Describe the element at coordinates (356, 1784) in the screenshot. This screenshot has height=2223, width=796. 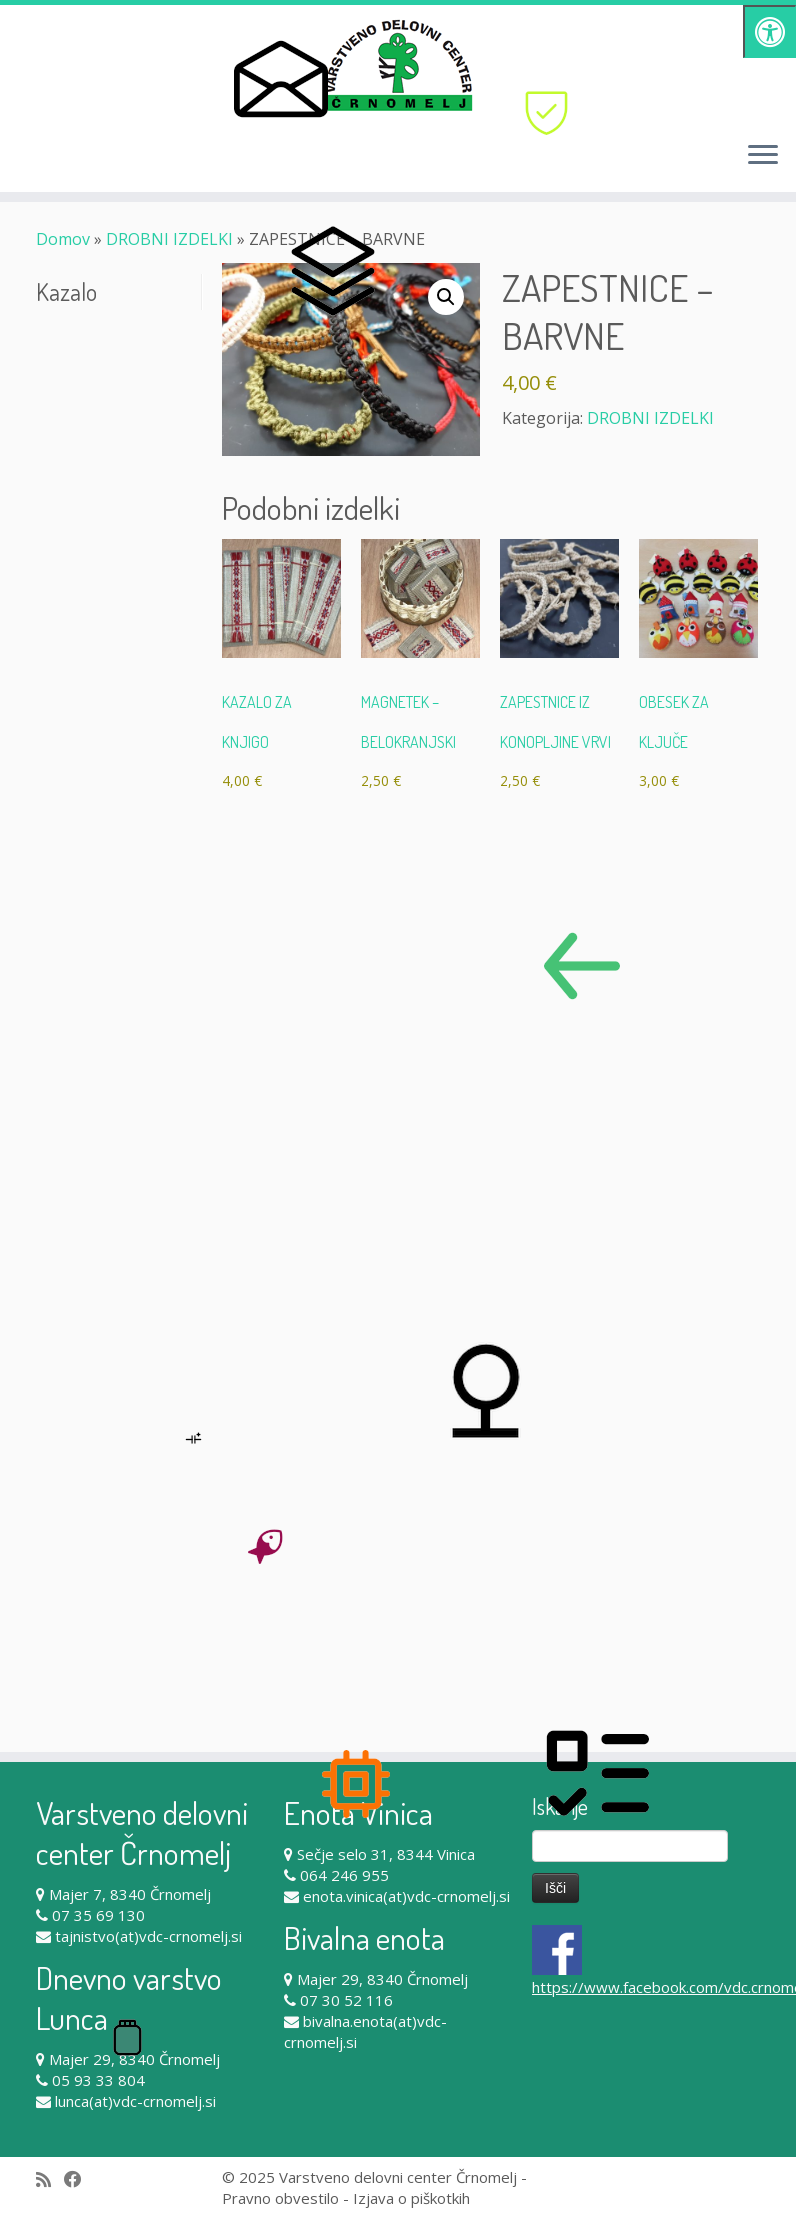
I see `view system or hardware information` at that location.